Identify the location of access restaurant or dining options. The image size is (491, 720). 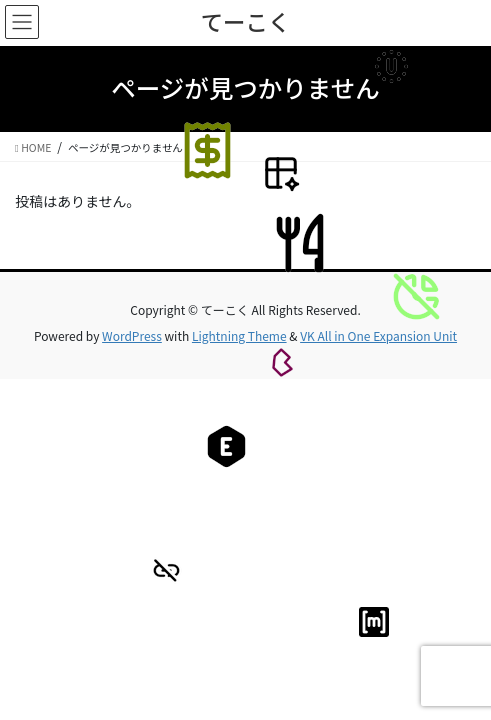
(300, 243).